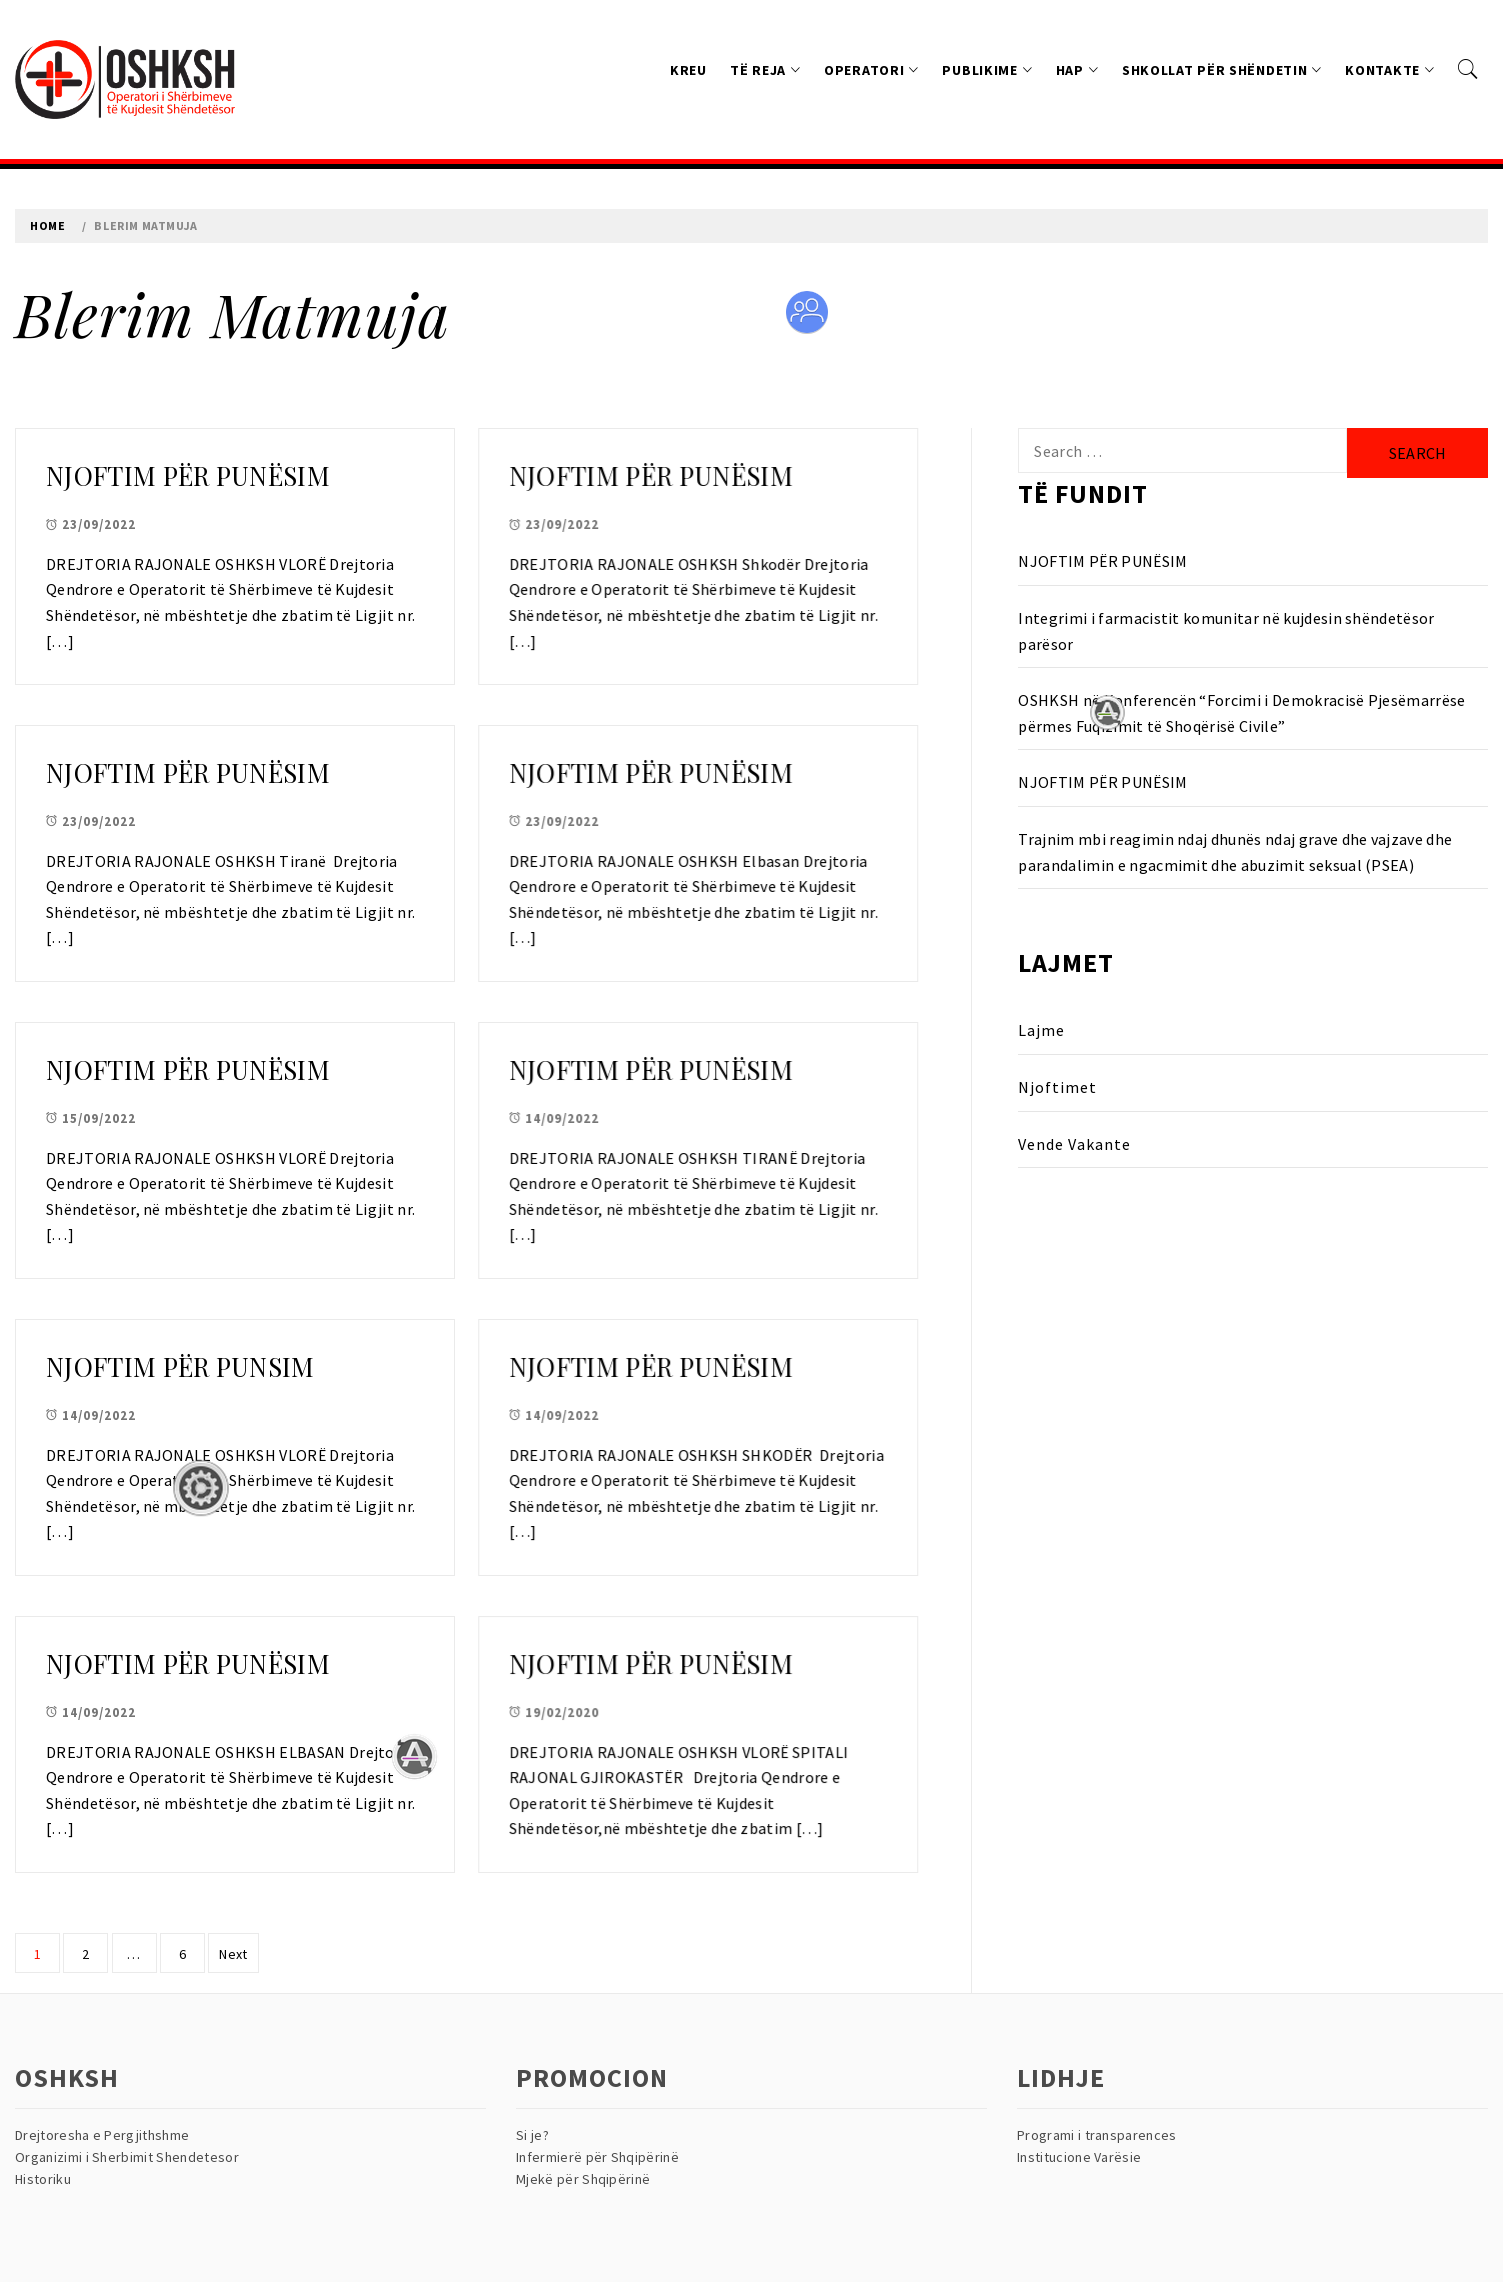  I want to click on check for available system updates, so click(1107, 712).